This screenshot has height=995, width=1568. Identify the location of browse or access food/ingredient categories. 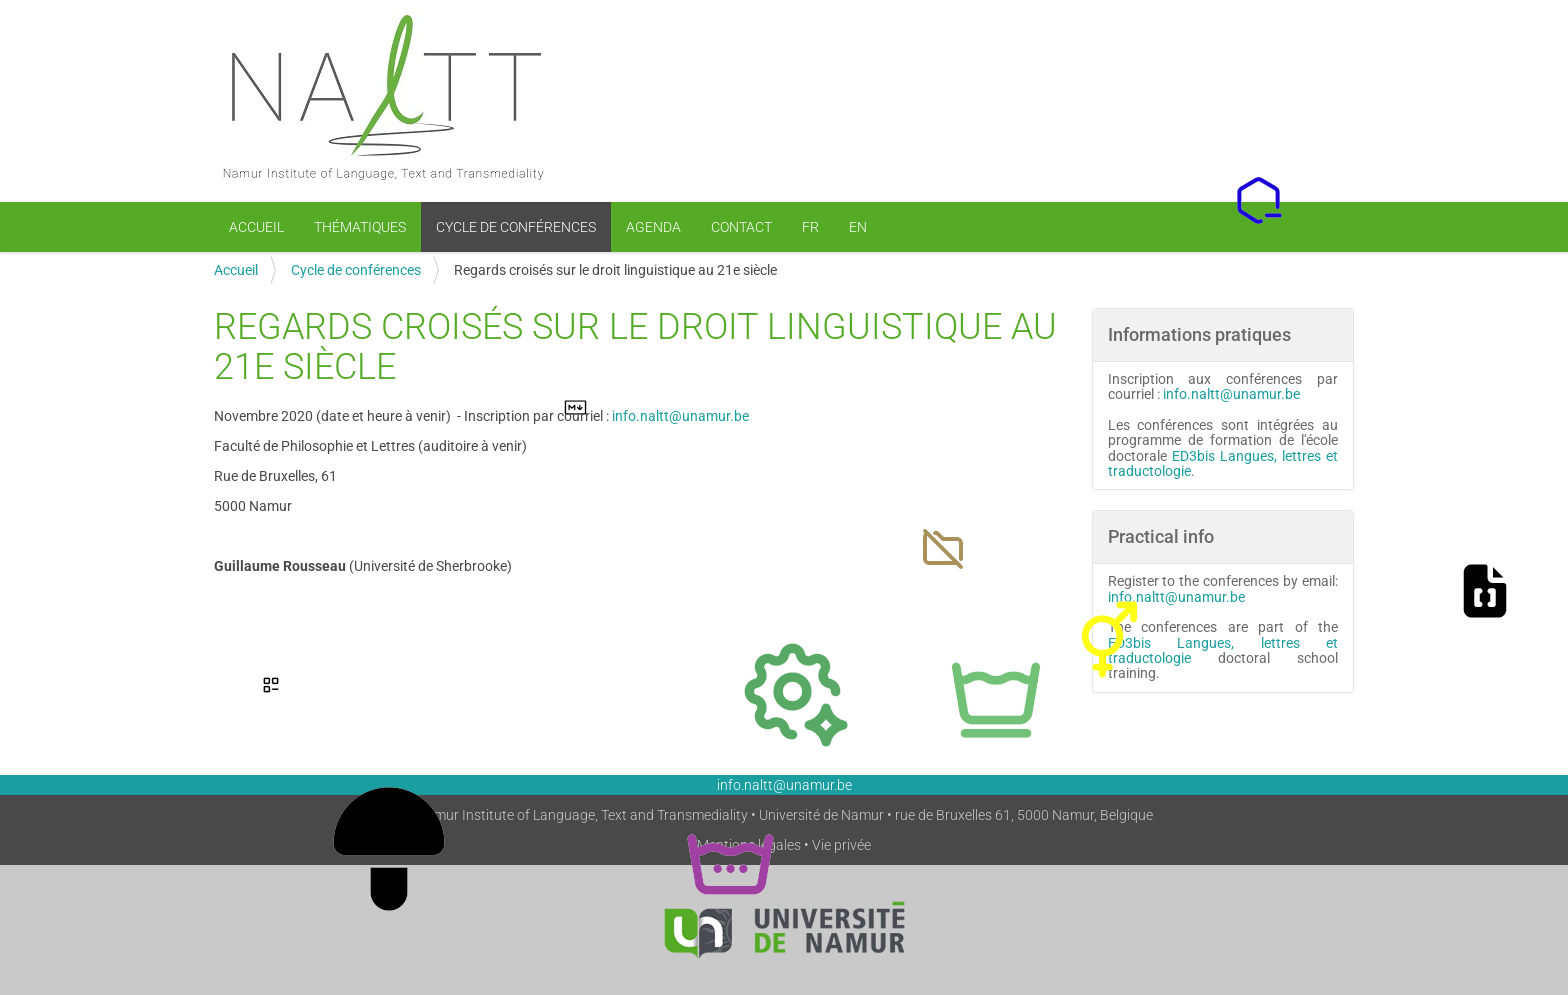
(389, 849).